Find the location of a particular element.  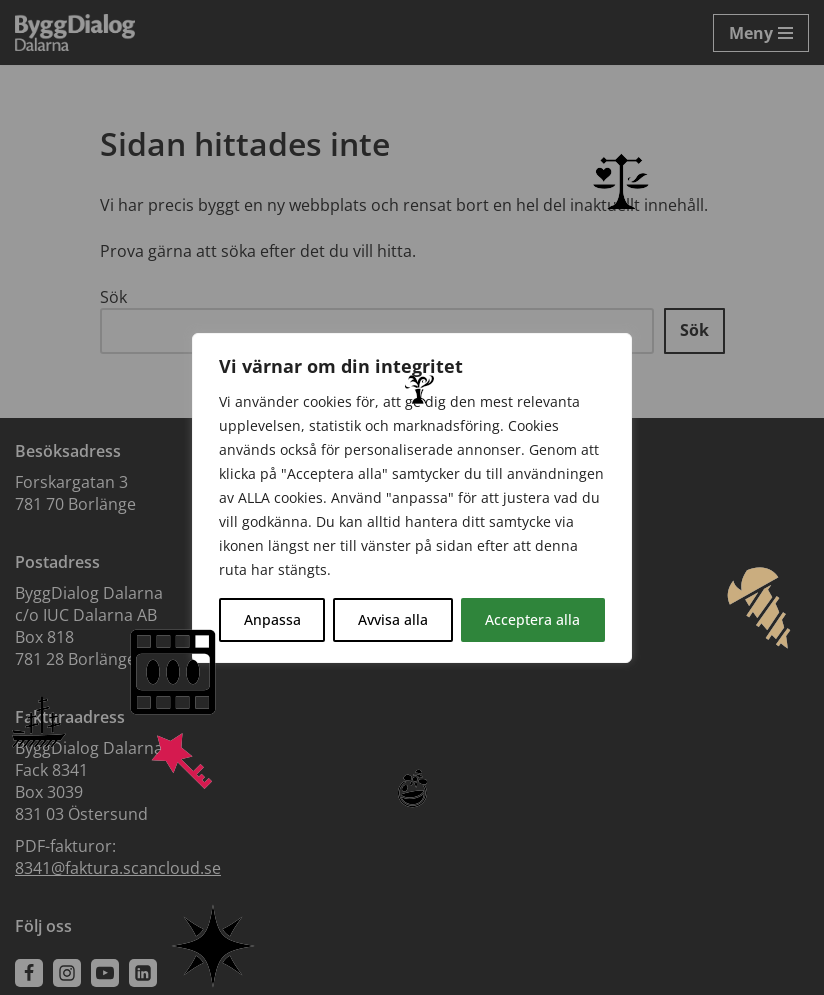

navigate using compass or directional guide is located at coordinates (213, 946).